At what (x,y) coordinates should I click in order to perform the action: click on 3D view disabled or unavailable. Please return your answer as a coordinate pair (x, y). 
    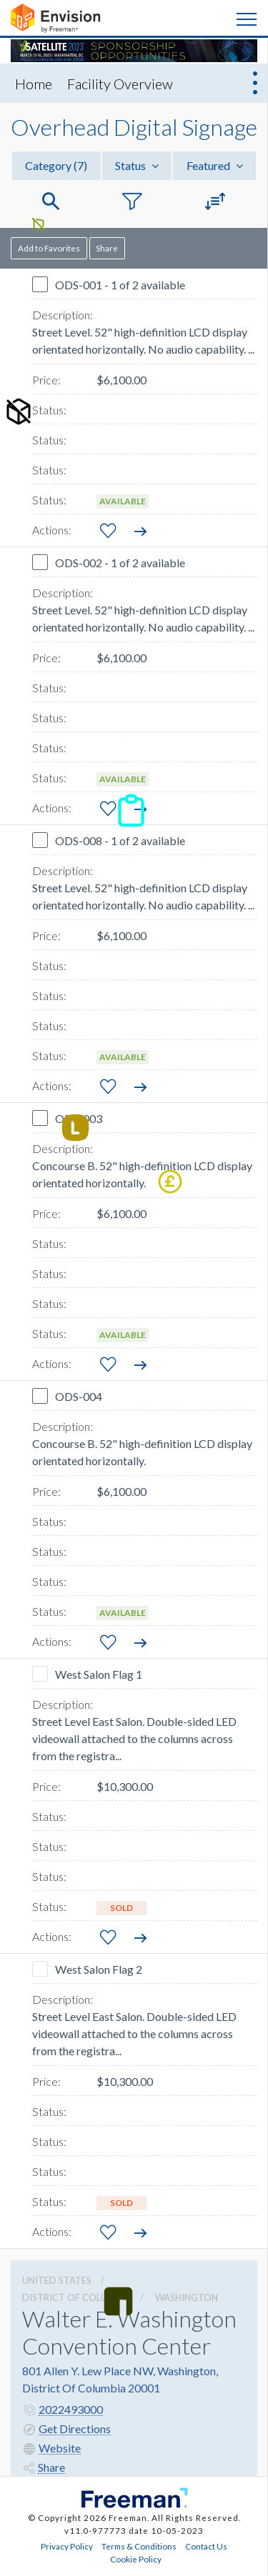
    Looking at the image, I should click on (19, 411).